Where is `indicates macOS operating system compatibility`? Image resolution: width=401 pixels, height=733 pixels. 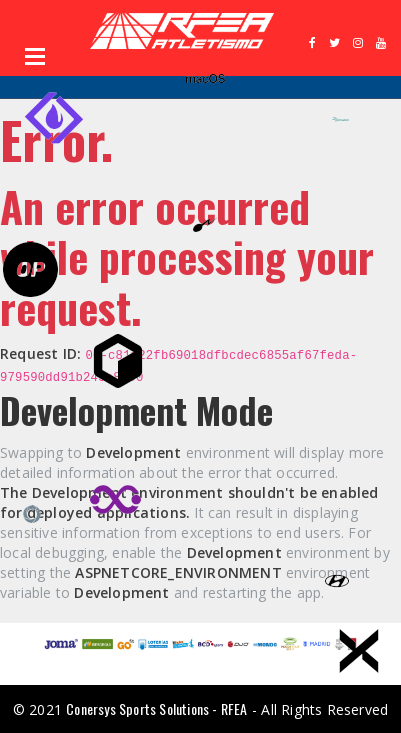 indicates macOS operating system compatibility is located at coordinates (205, 78).